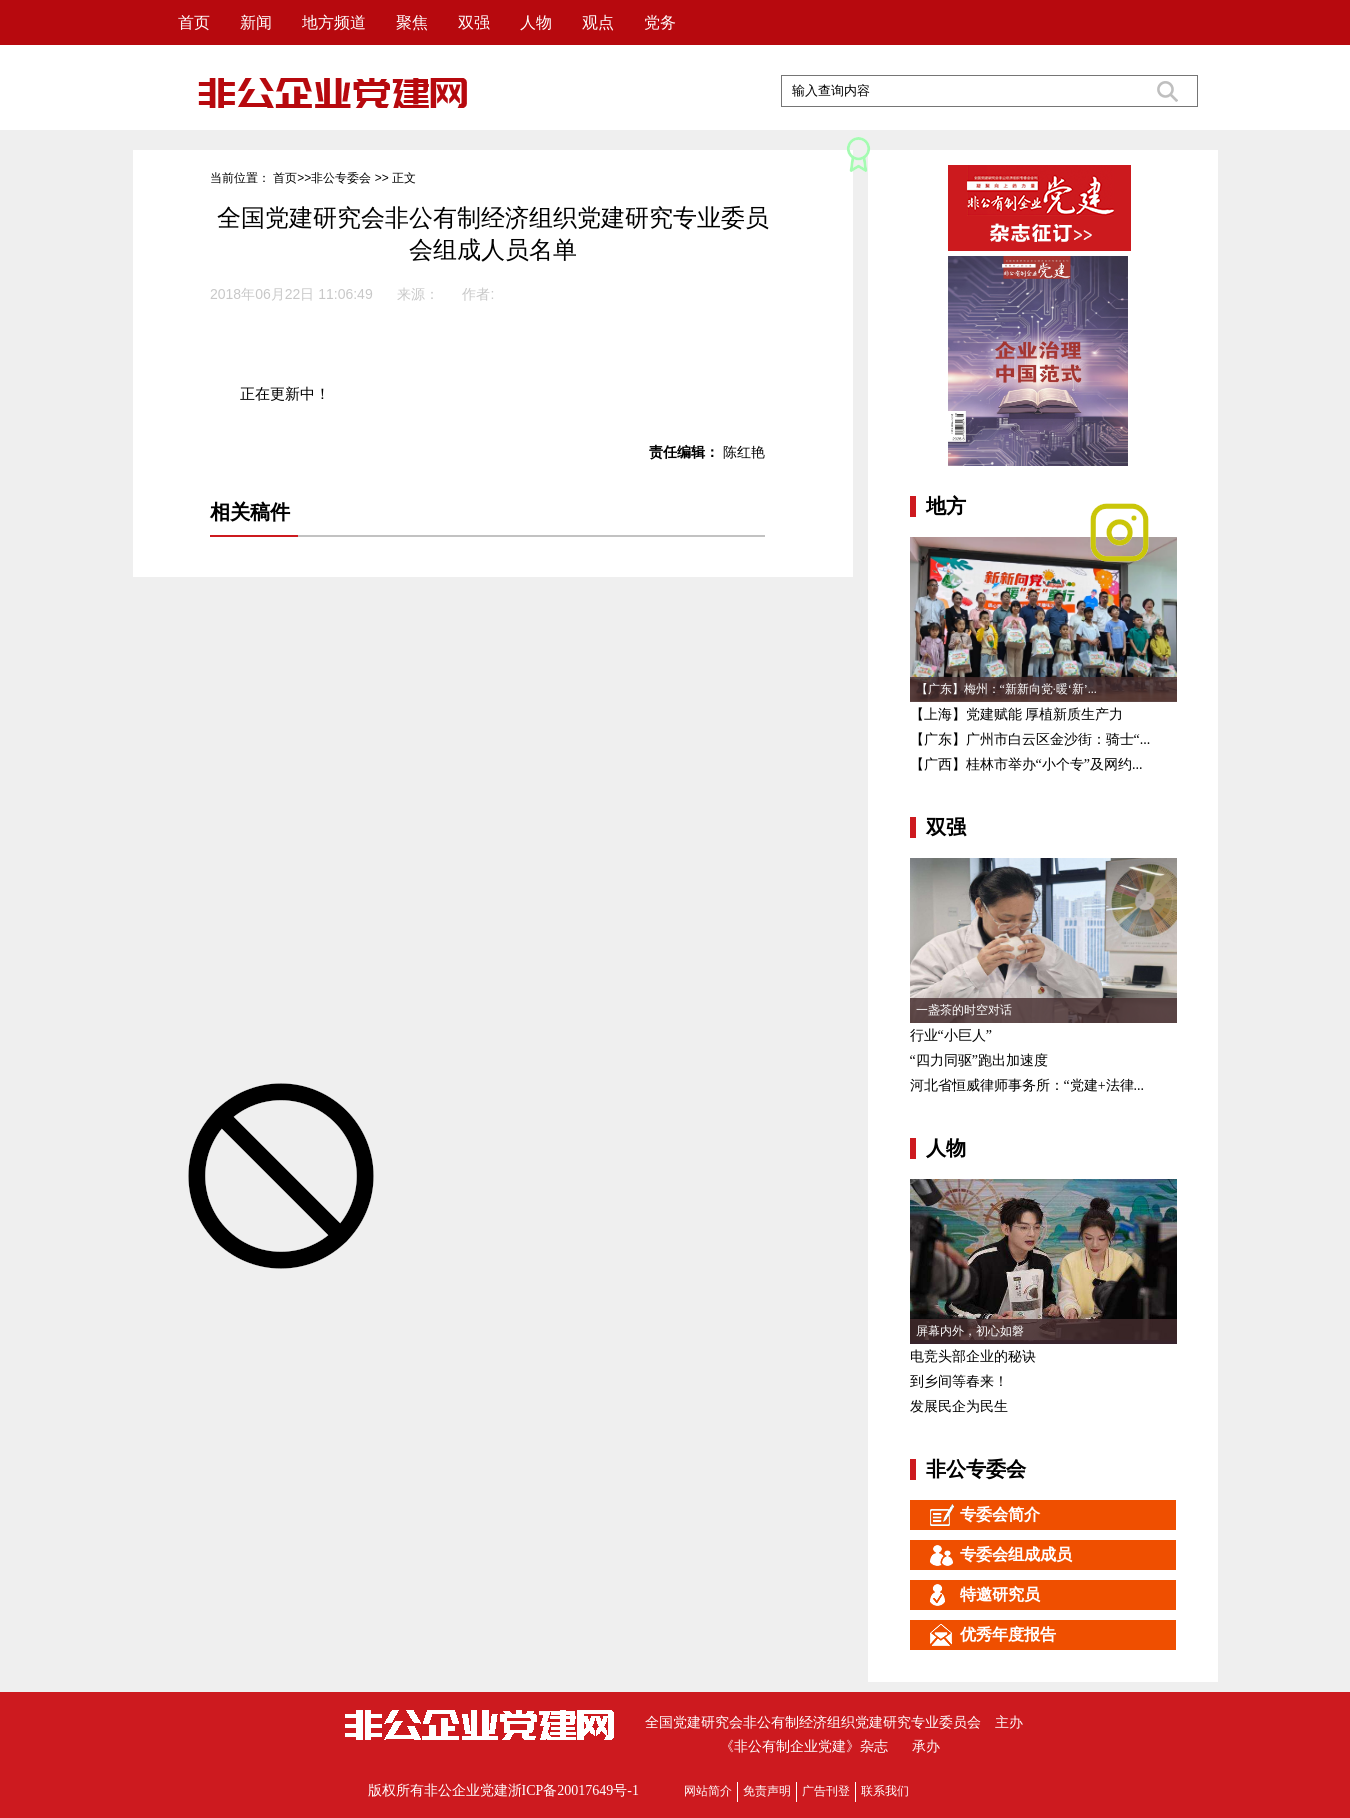 The height and width of the screenshot is (1818, 1350). Describe the element at coordinates (1119, 532) in the screenshot. I see `open instagram app` at that location.